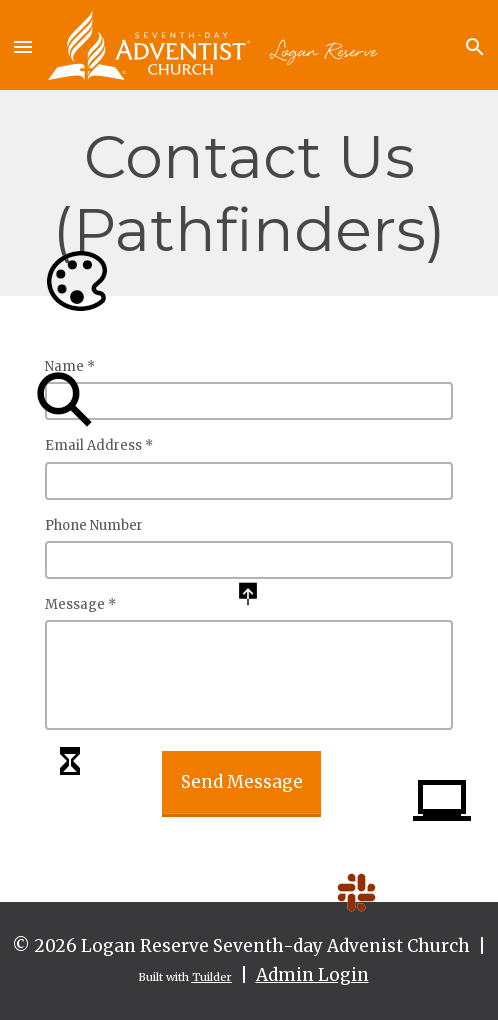  I want to click on open windows laptop settings, so click(442, 802).